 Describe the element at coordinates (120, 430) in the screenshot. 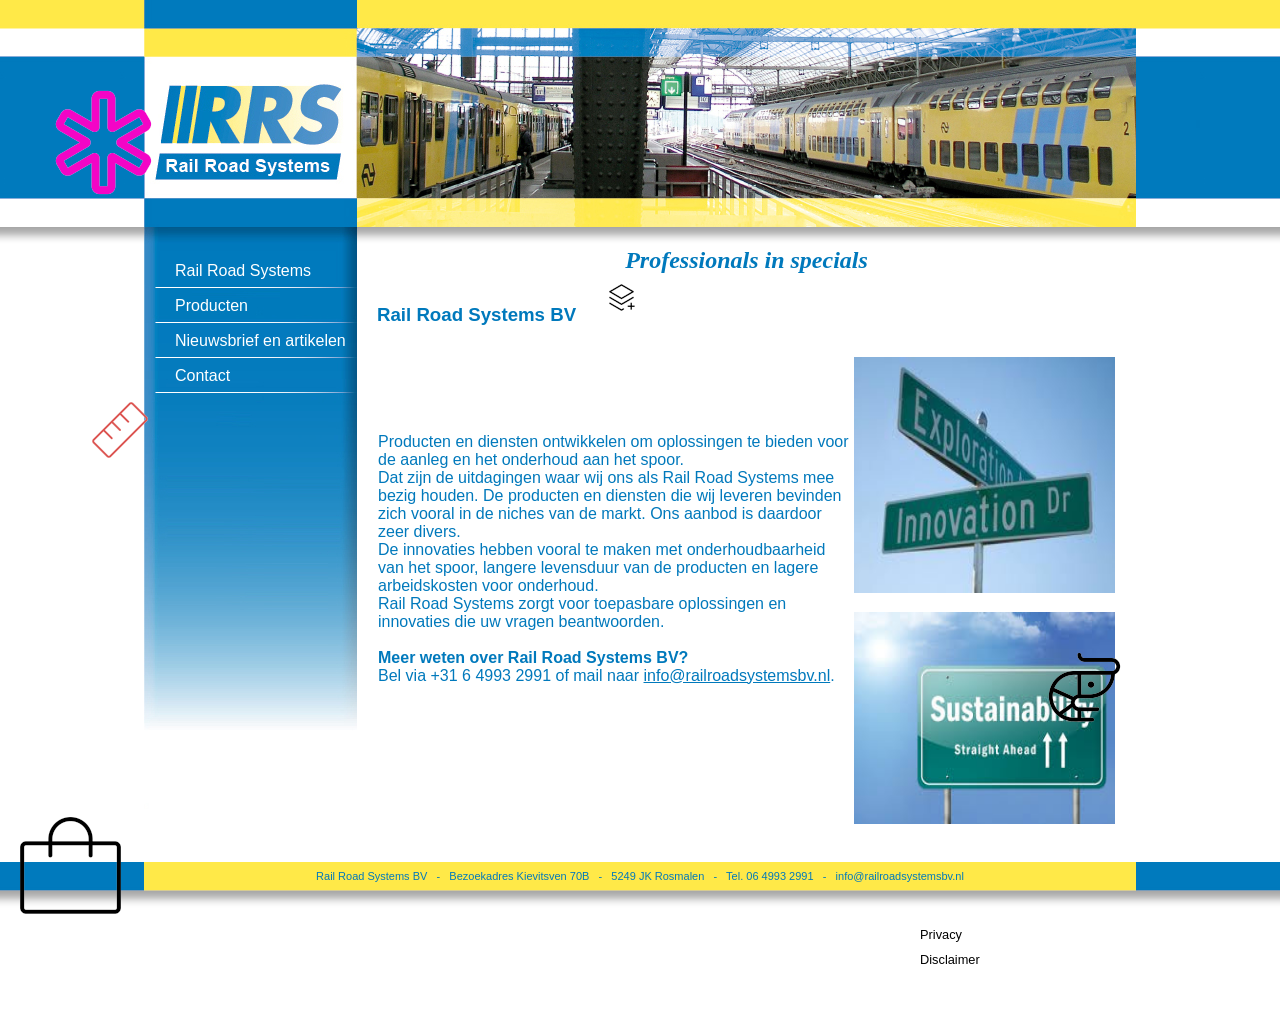

I see `access measurement tools` at that location.